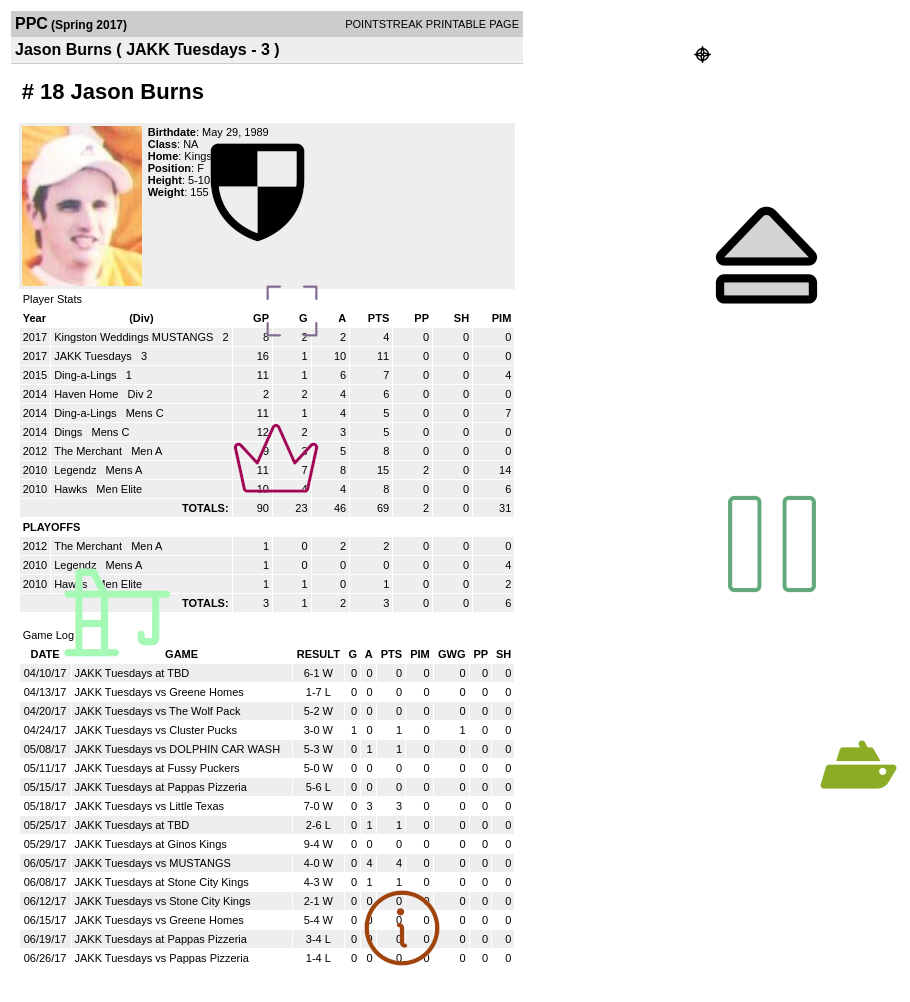 This screenshot has width=910, height=1002. Describe the element at coordinates (772, 544) in the screenshot. I see `pause media playback` at that location.